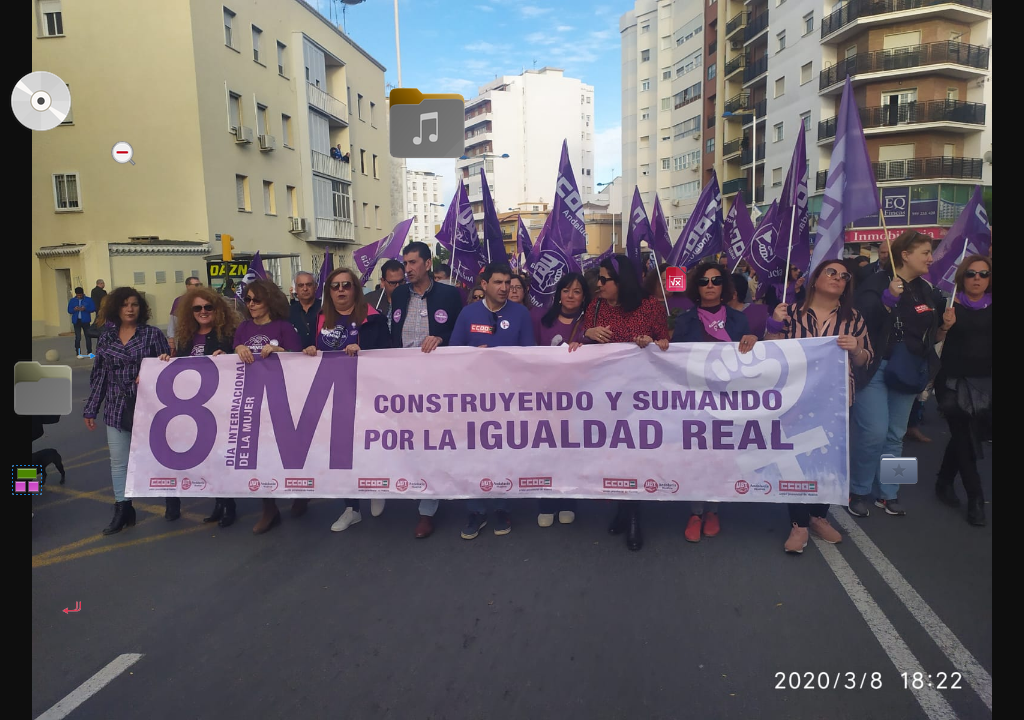 The width and height of the screenshot is (1024, 720). What do you see at coordinates (87, 353) in the screenshot?
I see `forward an email message` at bounding box center [87, 353].